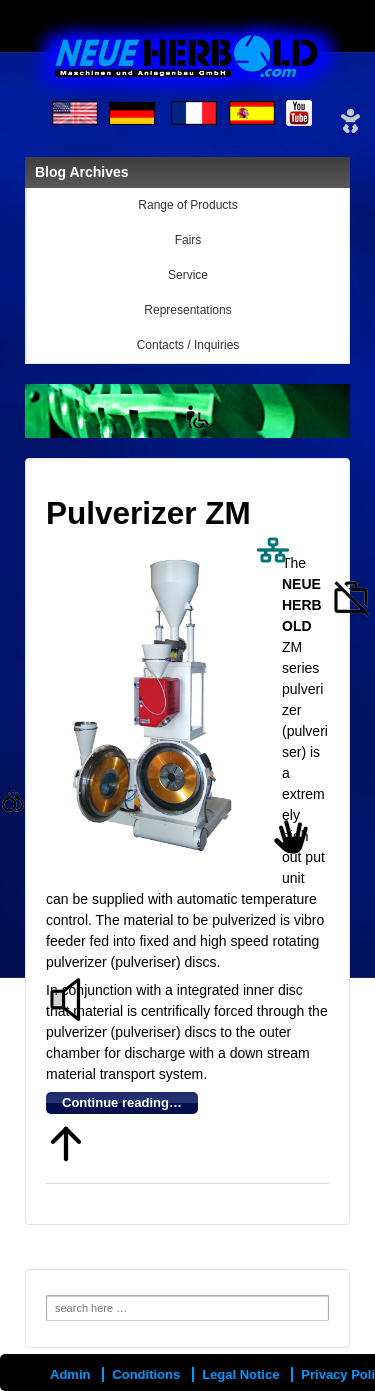 The width and height of the screenshot is (375, 1391). I want to click on view network connections, so click(273, 550).